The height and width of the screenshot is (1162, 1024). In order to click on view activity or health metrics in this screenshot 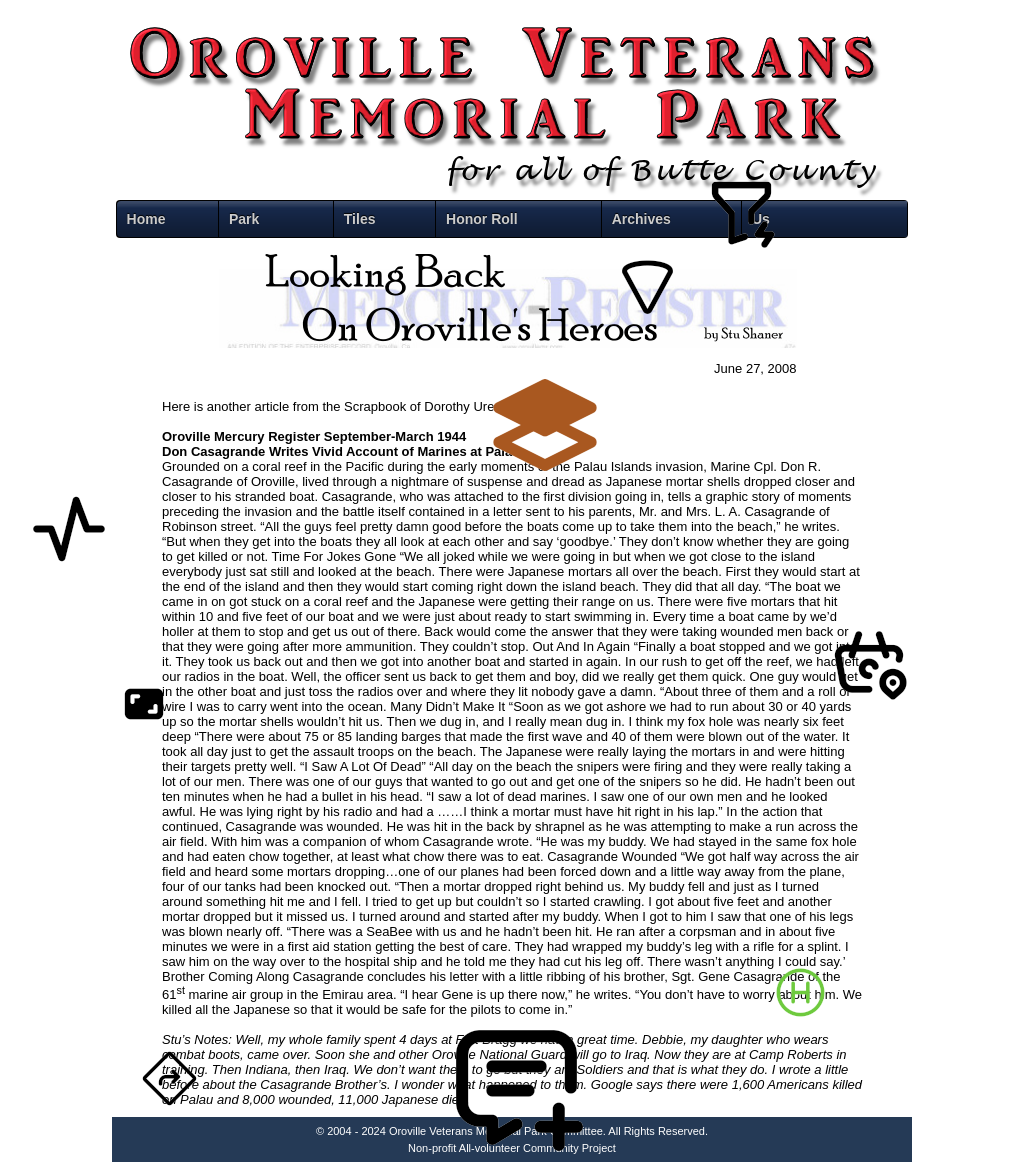, I will do `click(69, 529)`.